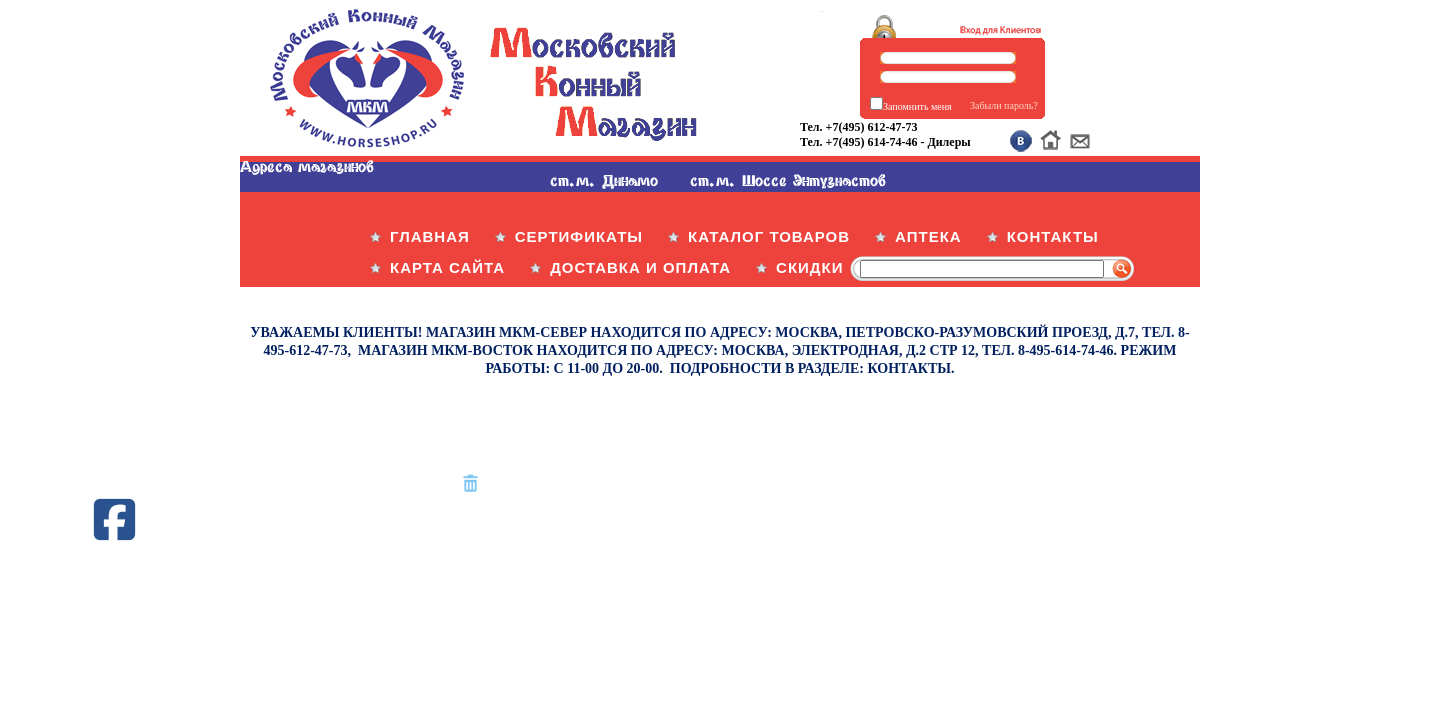 This screenshot has height=720, width=1440. I want to click on link to facebook profile or page, so click(114, 519).